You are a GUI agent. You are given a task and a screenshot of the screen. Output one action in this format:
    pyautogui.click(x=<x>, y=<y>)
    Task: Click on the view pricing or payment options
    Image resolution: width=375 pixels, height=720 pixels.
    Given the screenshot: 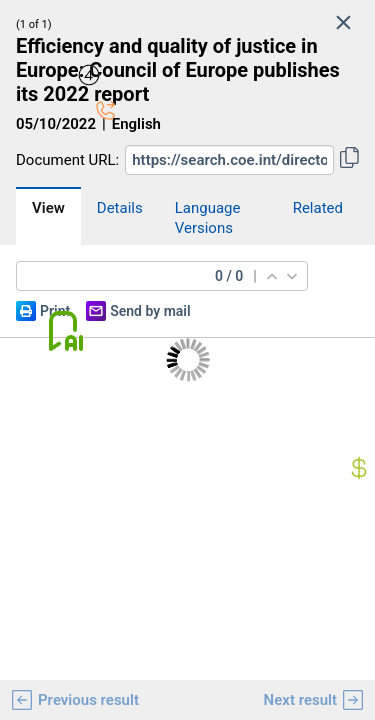 What is the action you would take?
    pyautogui.click(x=359, y=468)
    